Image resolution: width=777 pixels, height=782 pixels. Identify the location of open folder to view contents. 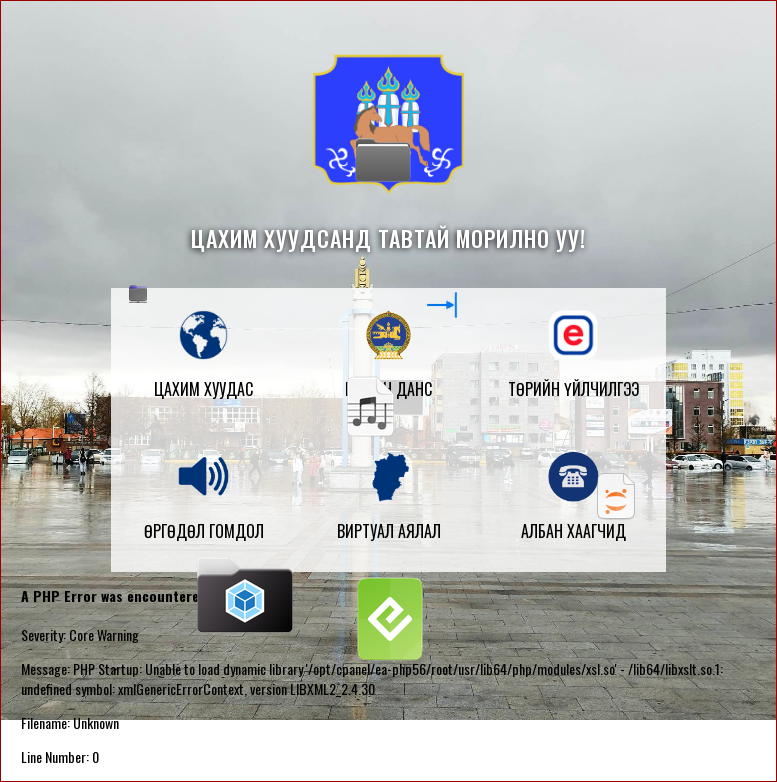
(383, 160).